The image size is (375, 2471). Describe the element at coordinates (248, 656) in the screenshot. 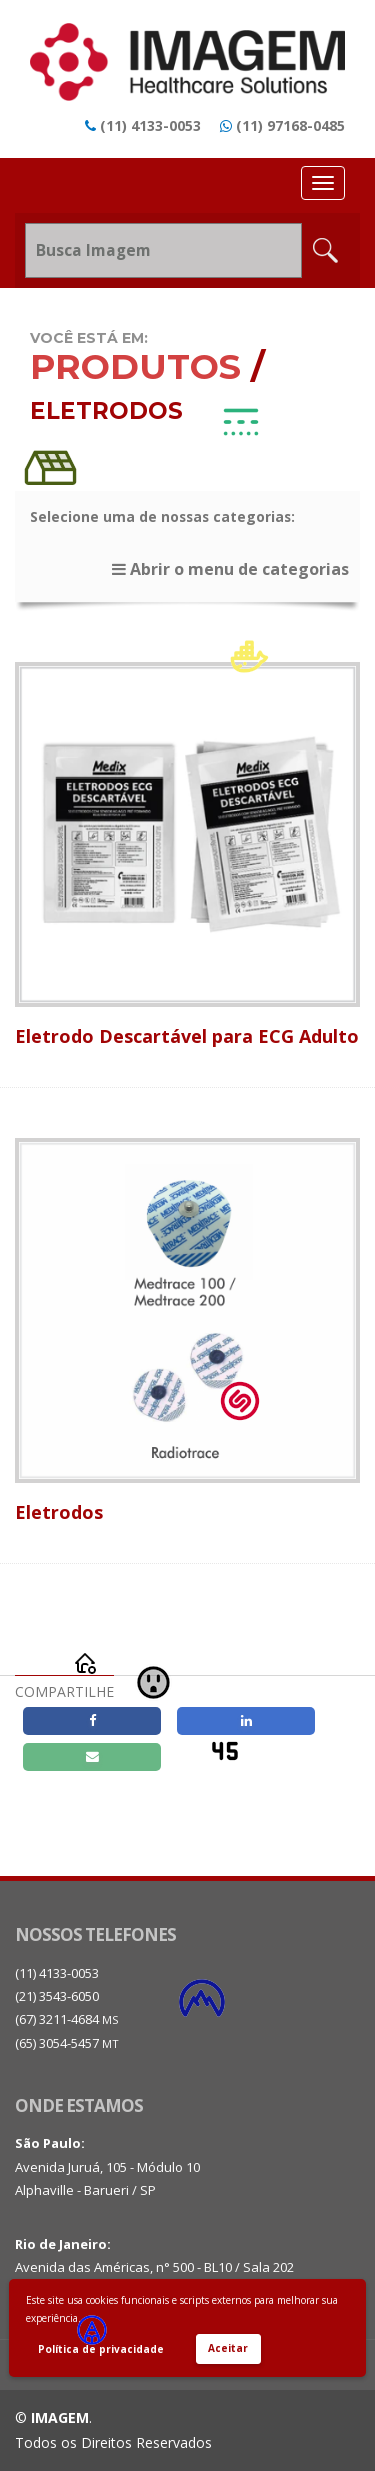

I see `docker container management` at that location.